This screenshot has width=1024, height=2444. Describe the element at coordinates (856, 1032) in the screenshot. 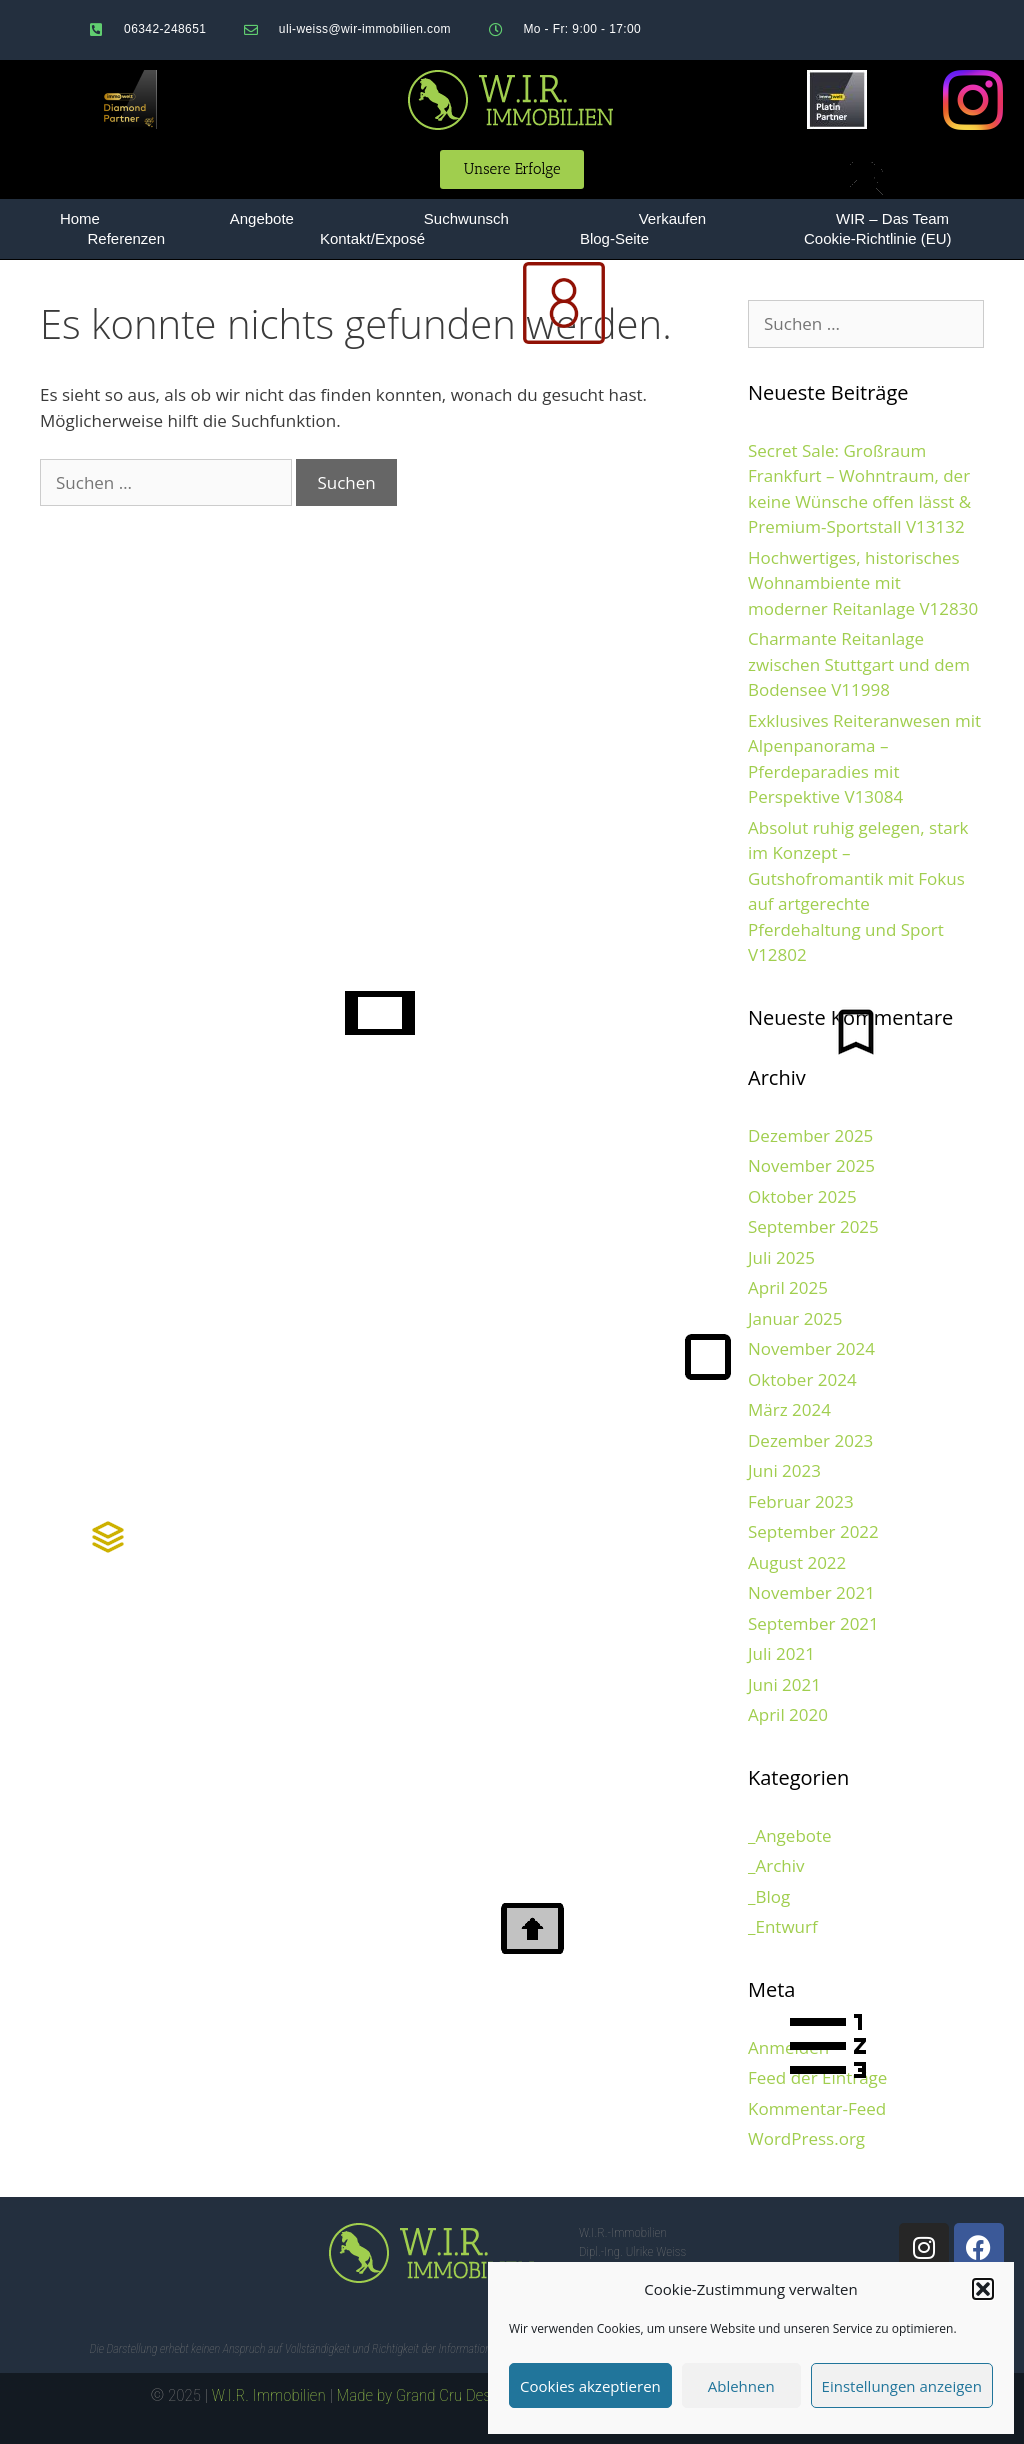

I see `bookmark this item` at that location.